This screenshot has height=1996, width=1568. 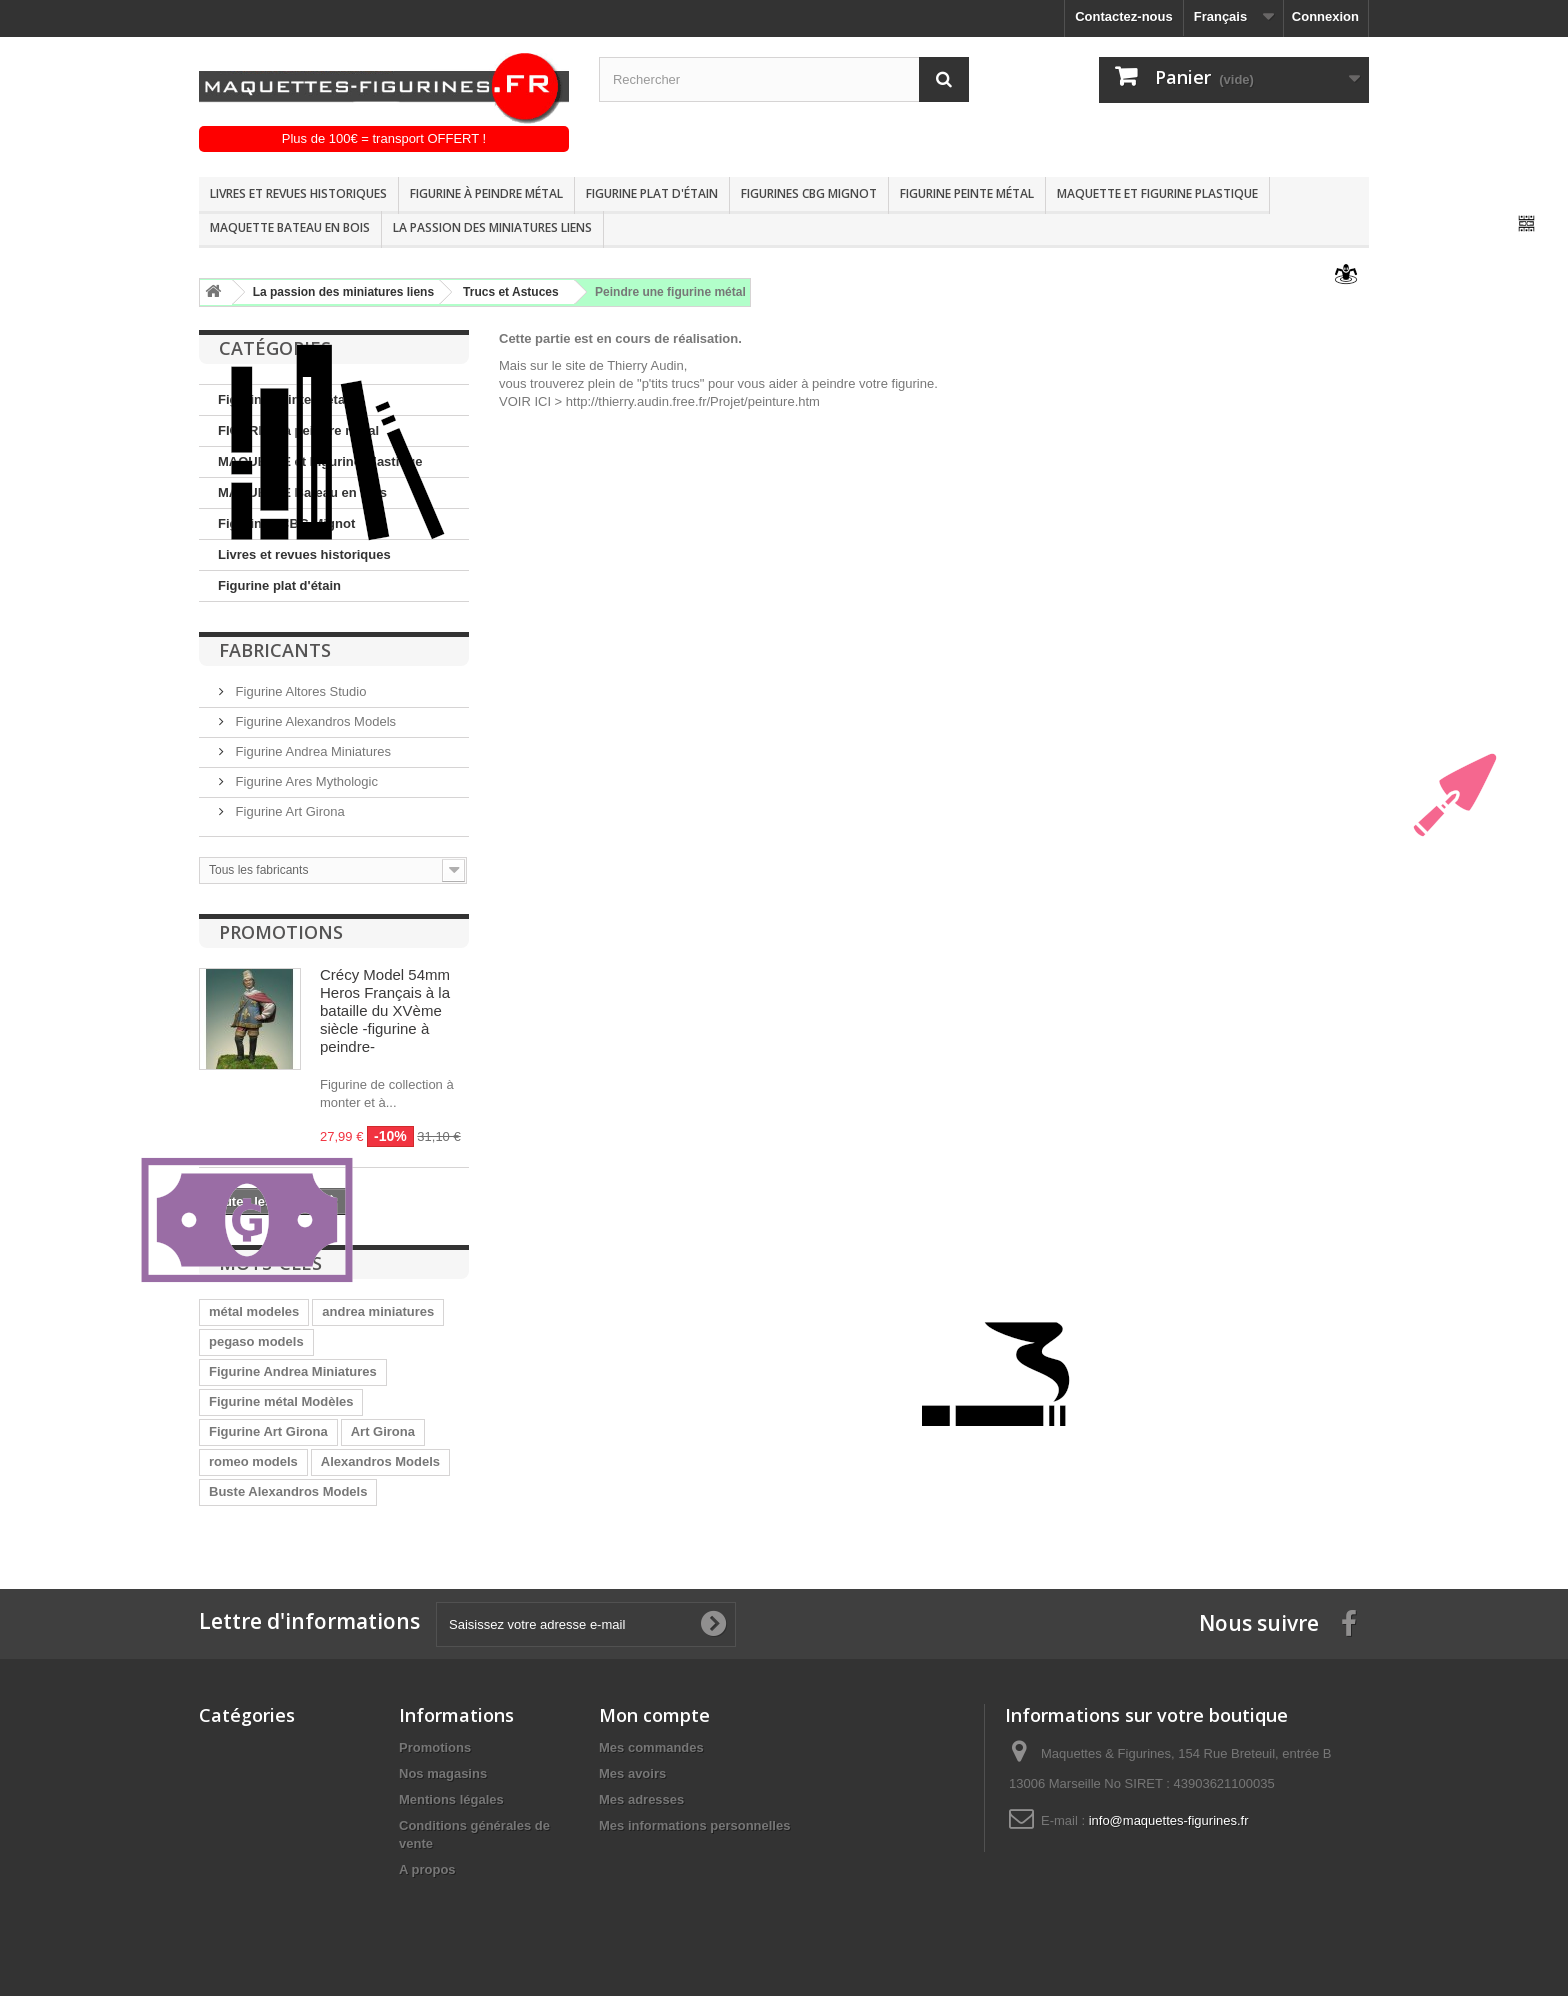 I want to click on indicates a designated smoking area, so click(x=995, y=1394).